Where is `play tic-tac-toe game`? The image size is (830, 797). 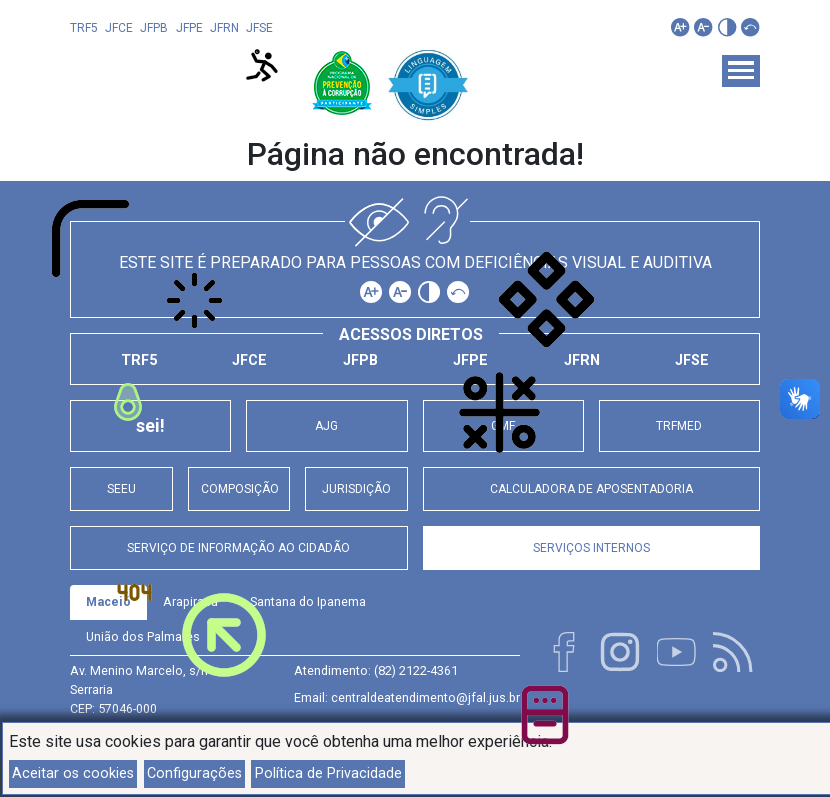
play tic-tac-toe game is located at coordinates (499, 412).